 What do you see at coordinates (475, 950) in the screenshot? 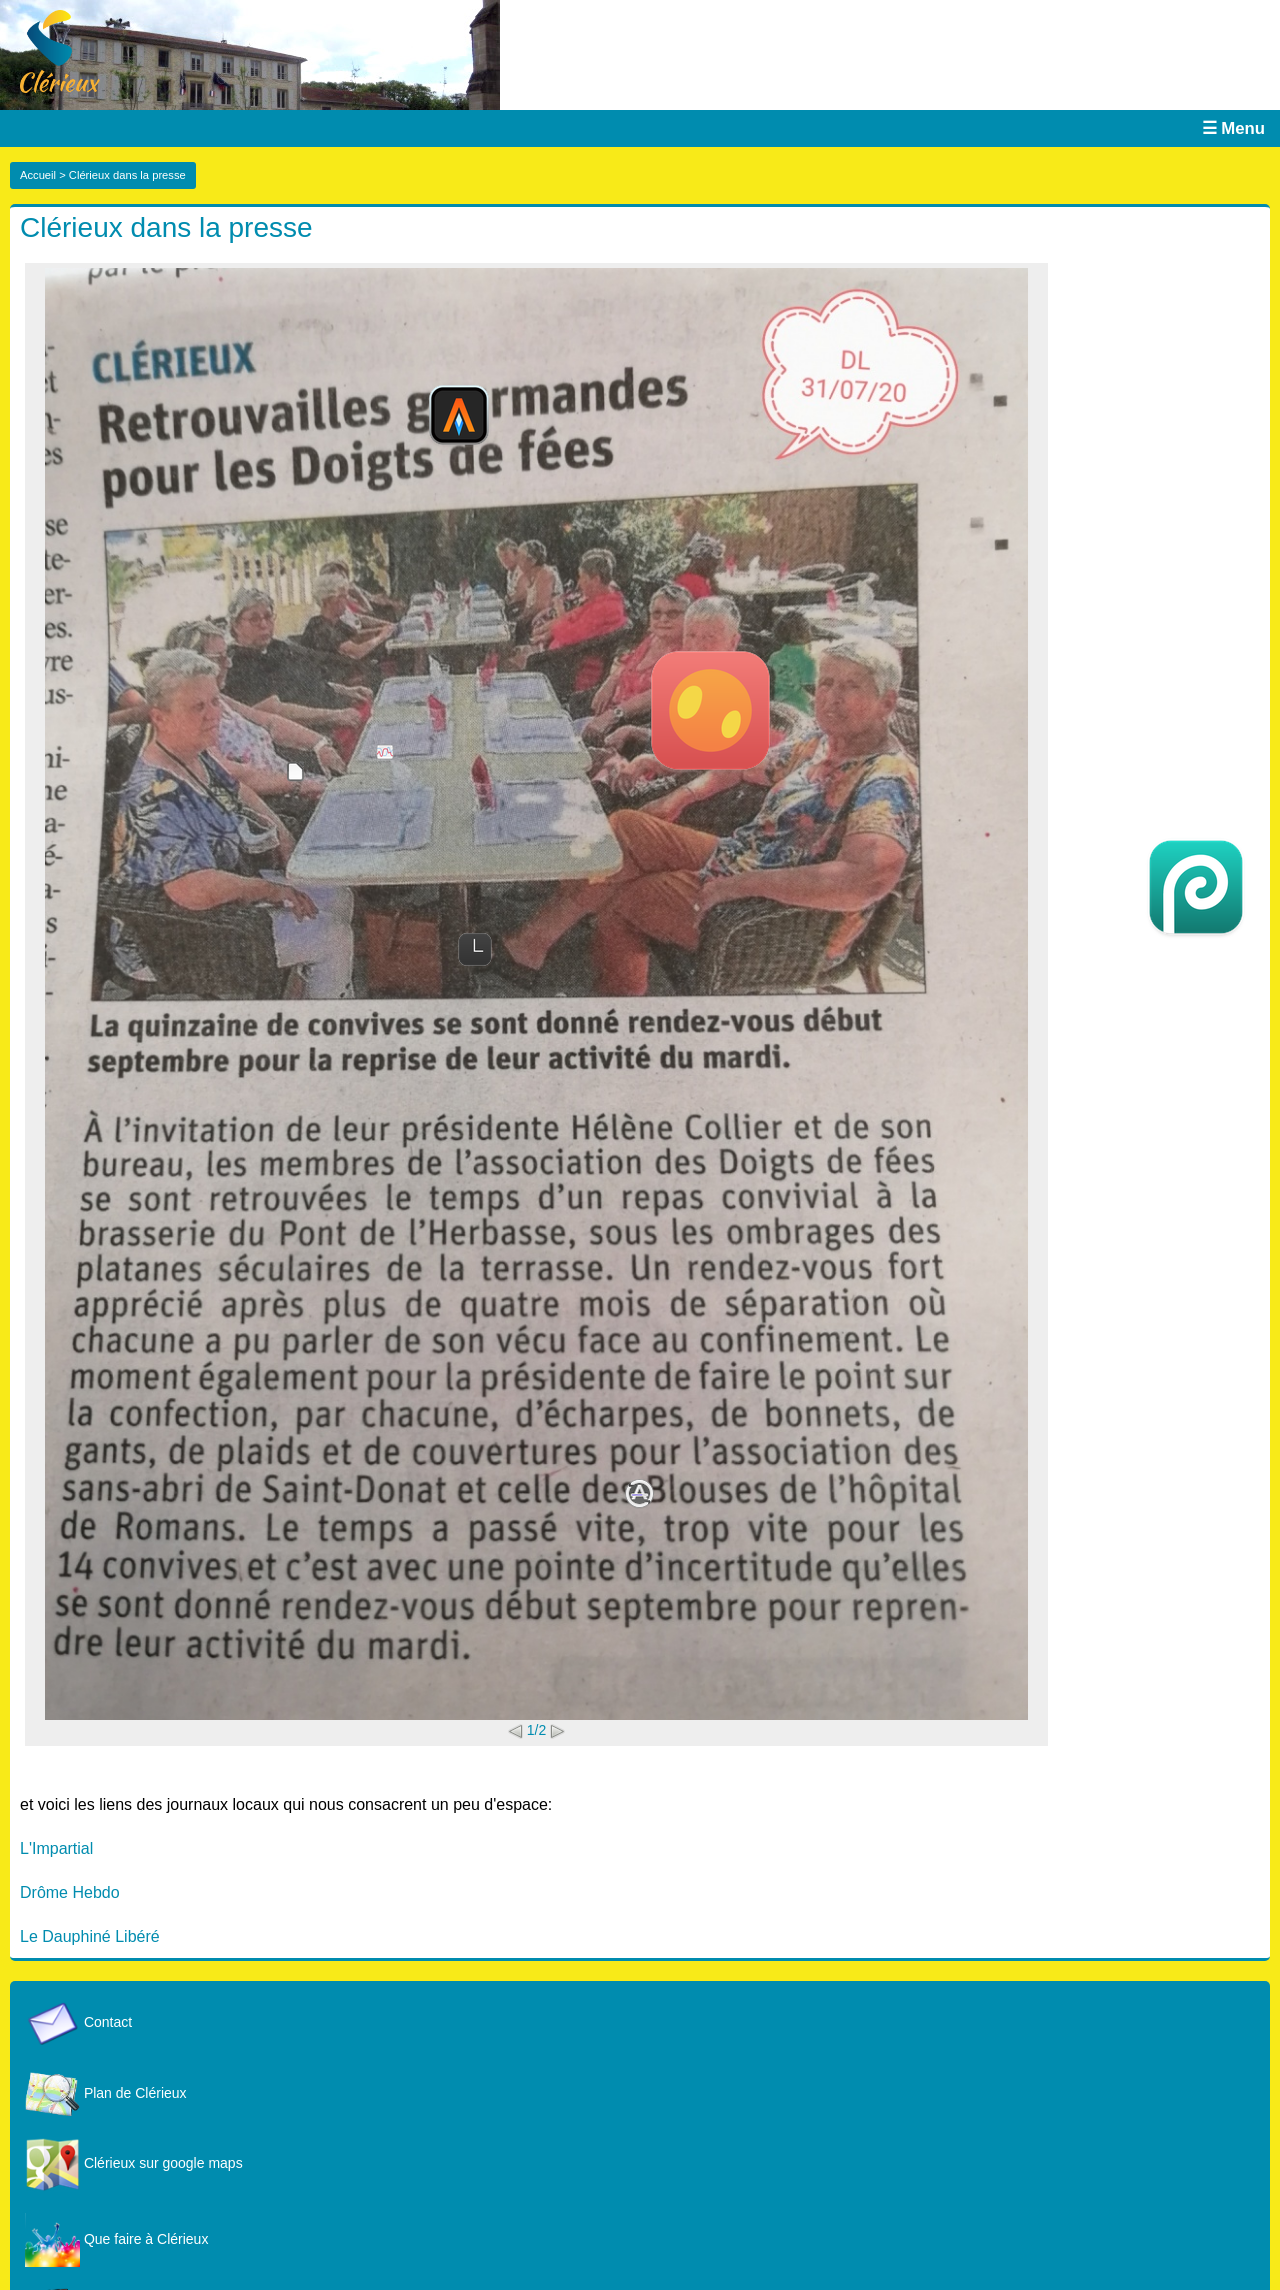
I see `open date and time settings` at bounding box center [475, 950].